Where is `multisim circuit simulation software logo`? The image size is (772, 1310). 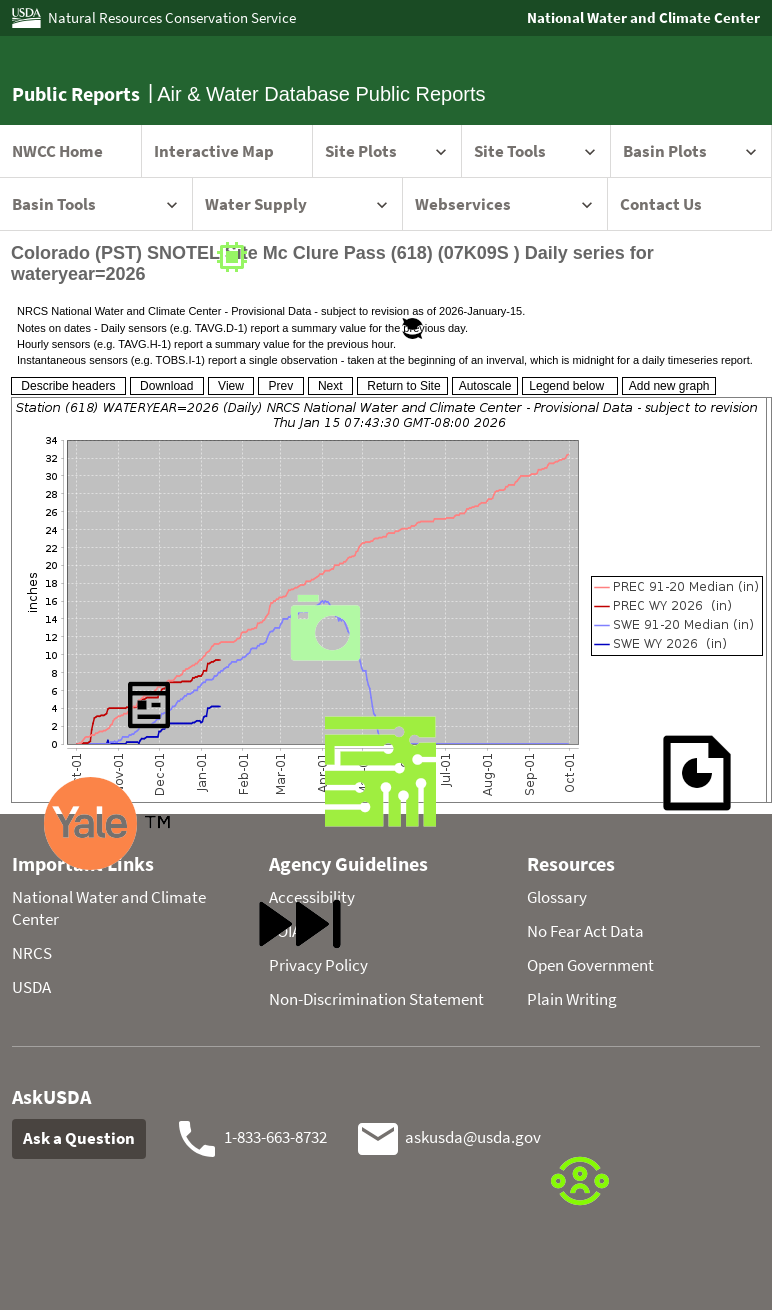 multisim circuit simulation software logo is located at coordinates (380, 771).